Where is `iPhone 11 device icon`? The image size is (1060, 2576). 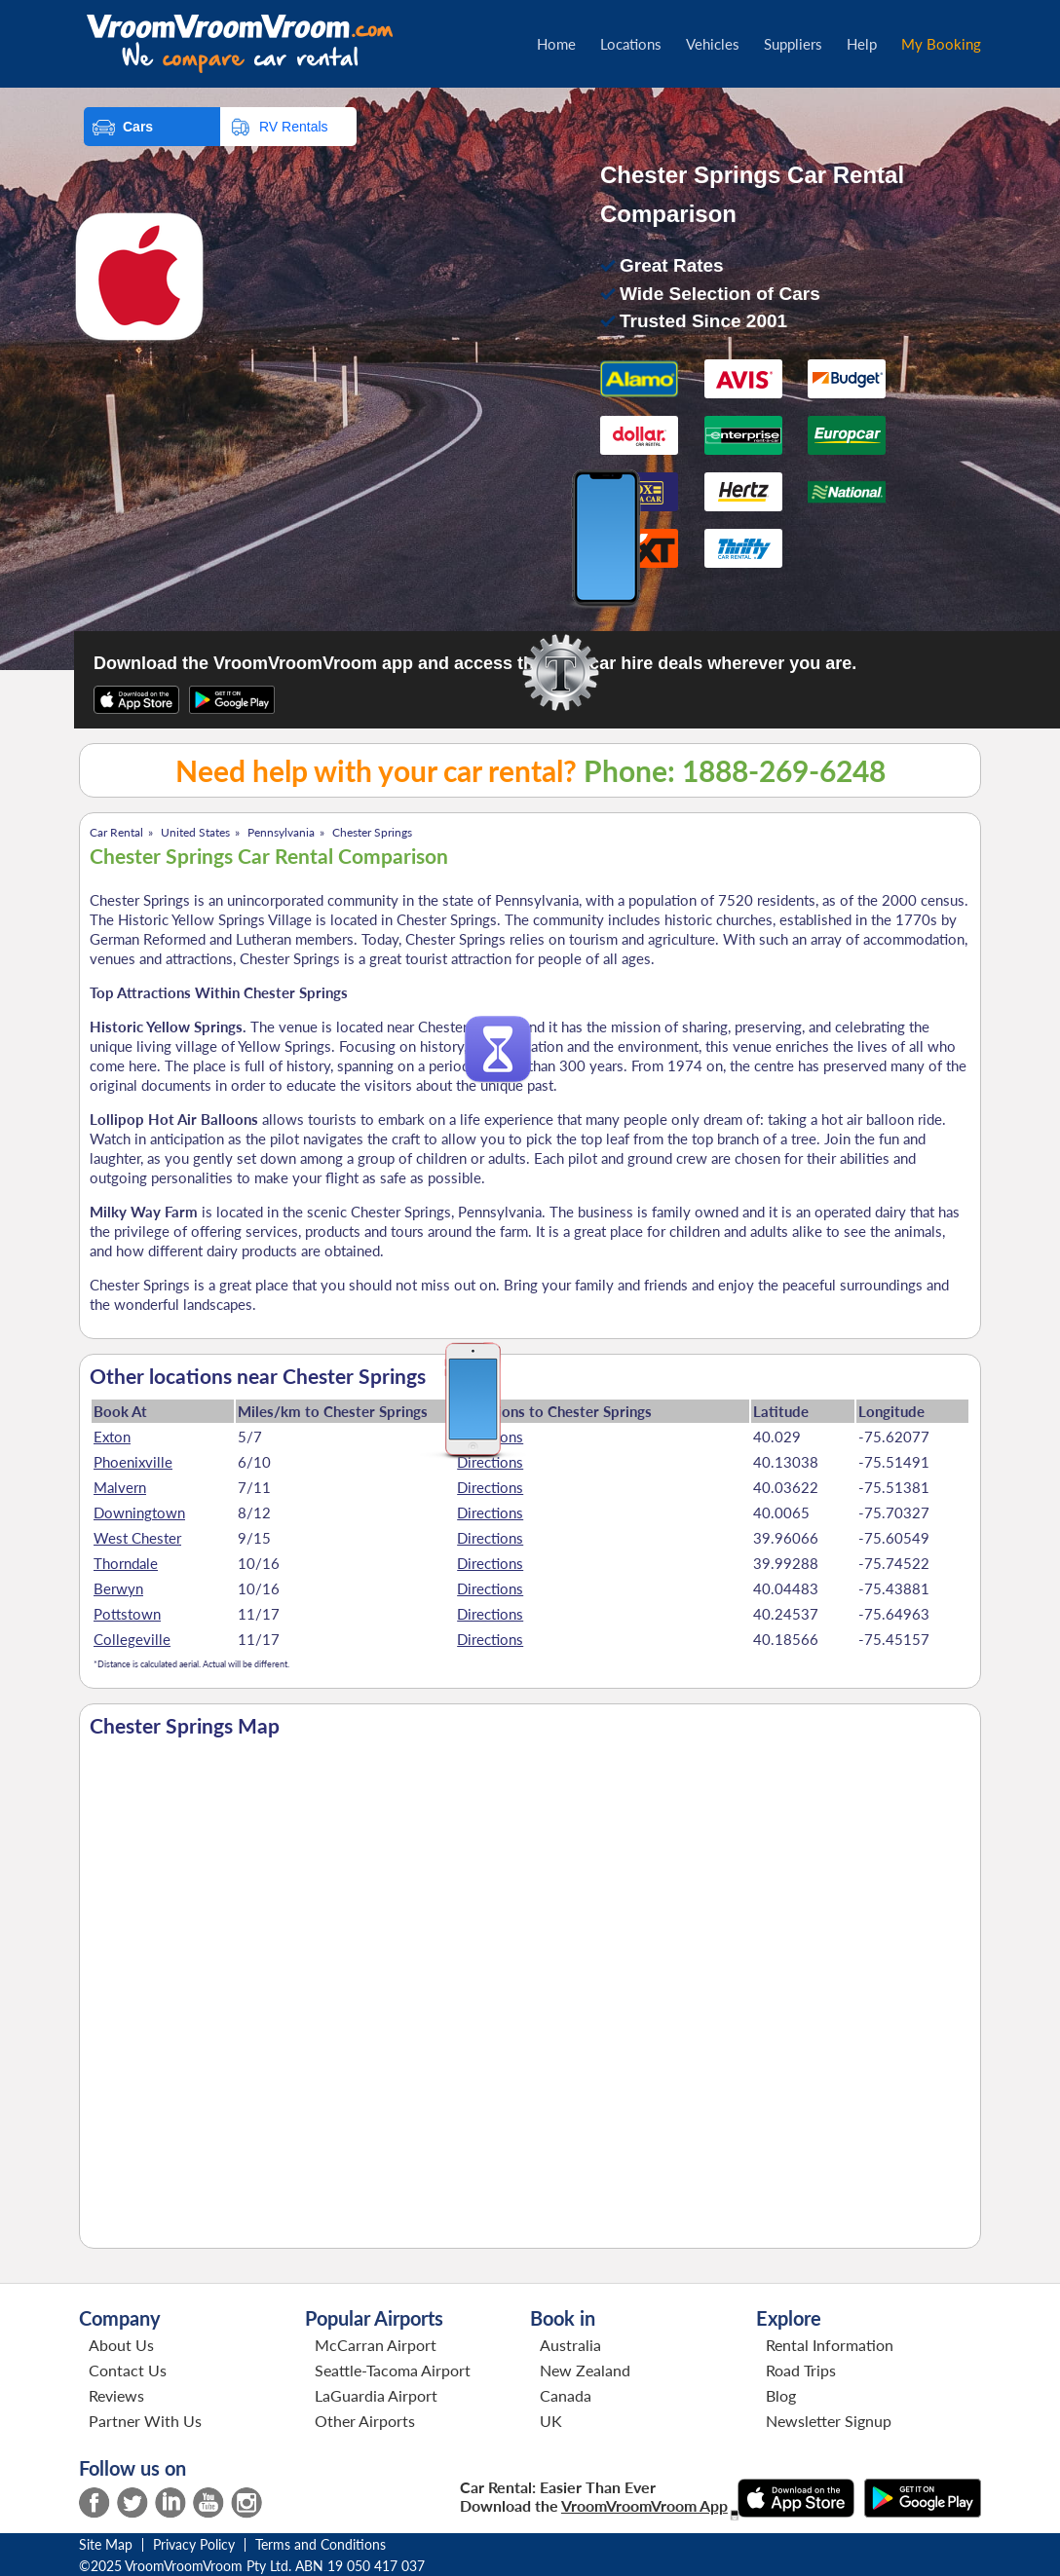 iPhone 11 device icon is located at coordinates (606, 540).